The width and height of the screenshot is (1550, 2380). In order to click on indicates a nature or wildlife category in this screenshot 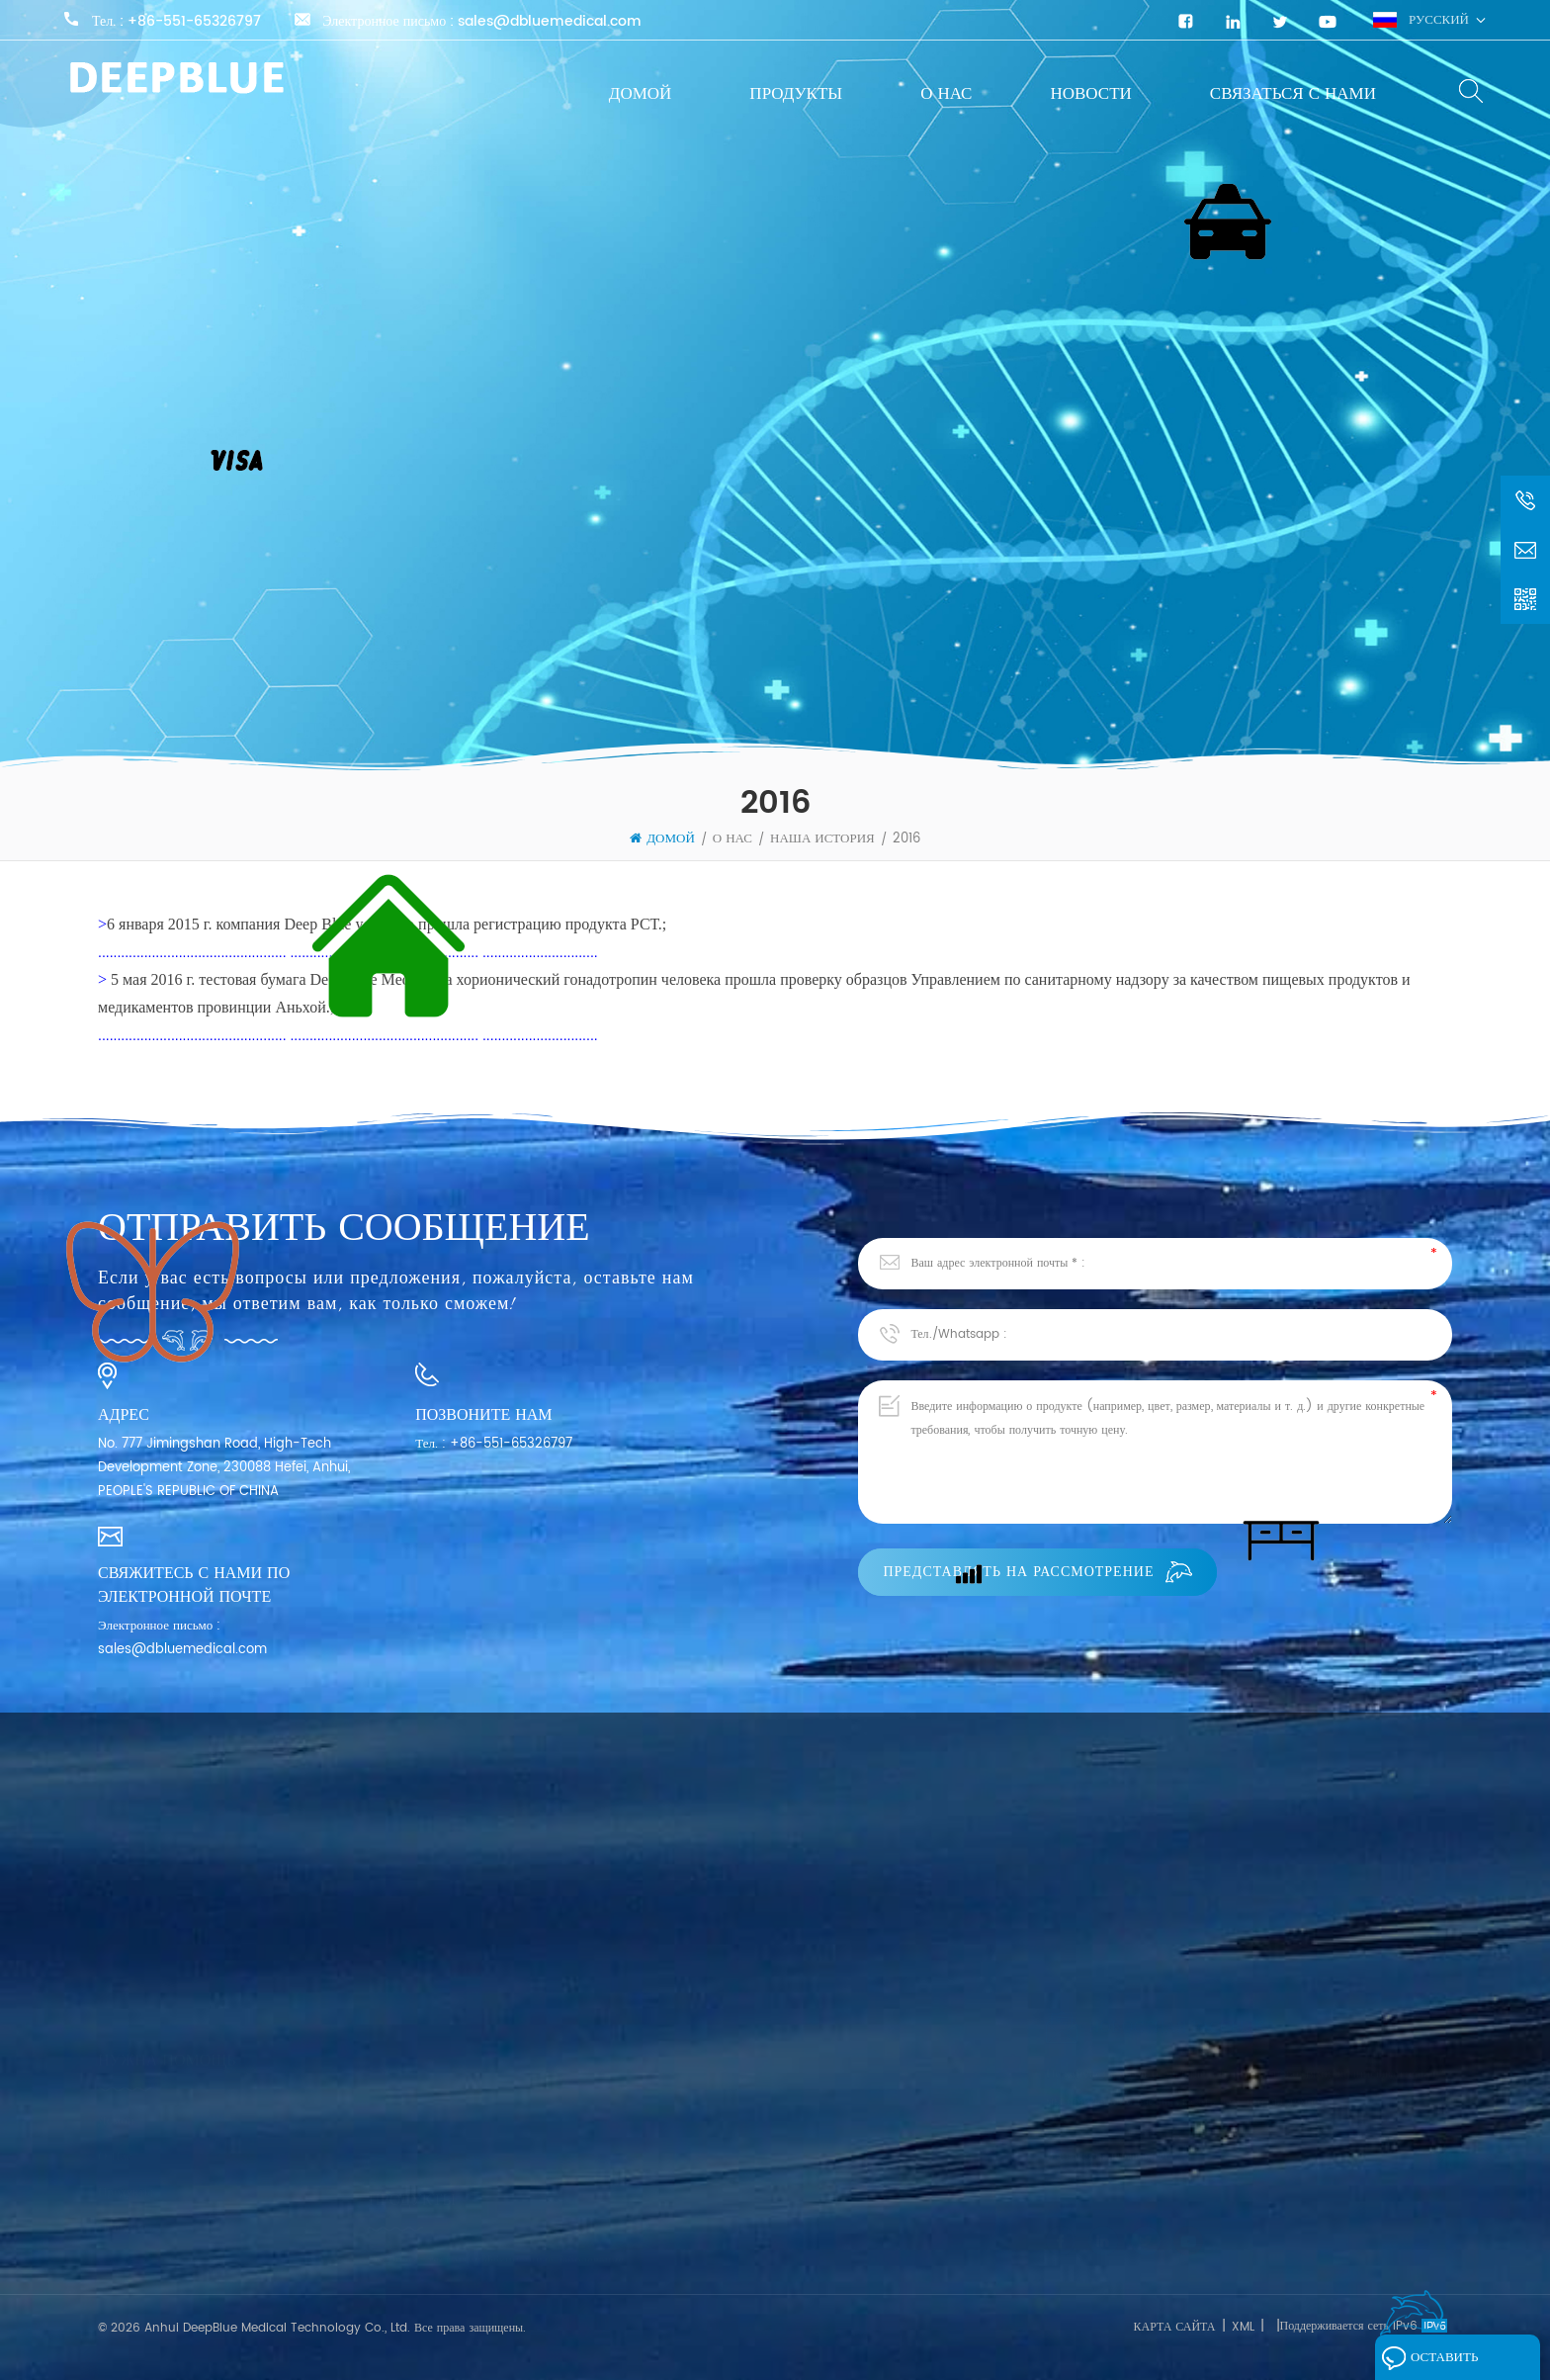, I will do `click(152, 1288)`.